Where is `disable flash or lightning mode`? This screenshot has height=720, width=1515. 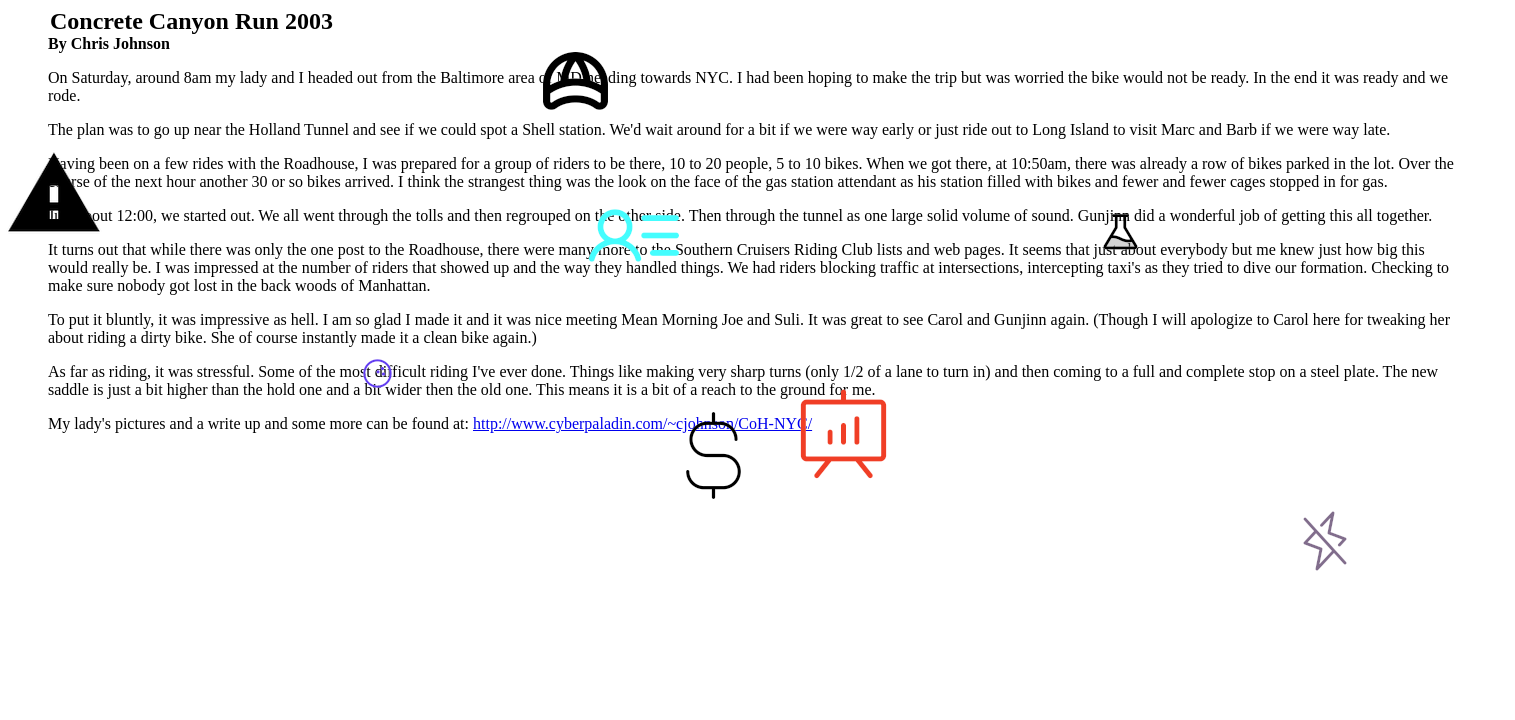
disable flash or lightning mode is located at coordinates (1325, 541).